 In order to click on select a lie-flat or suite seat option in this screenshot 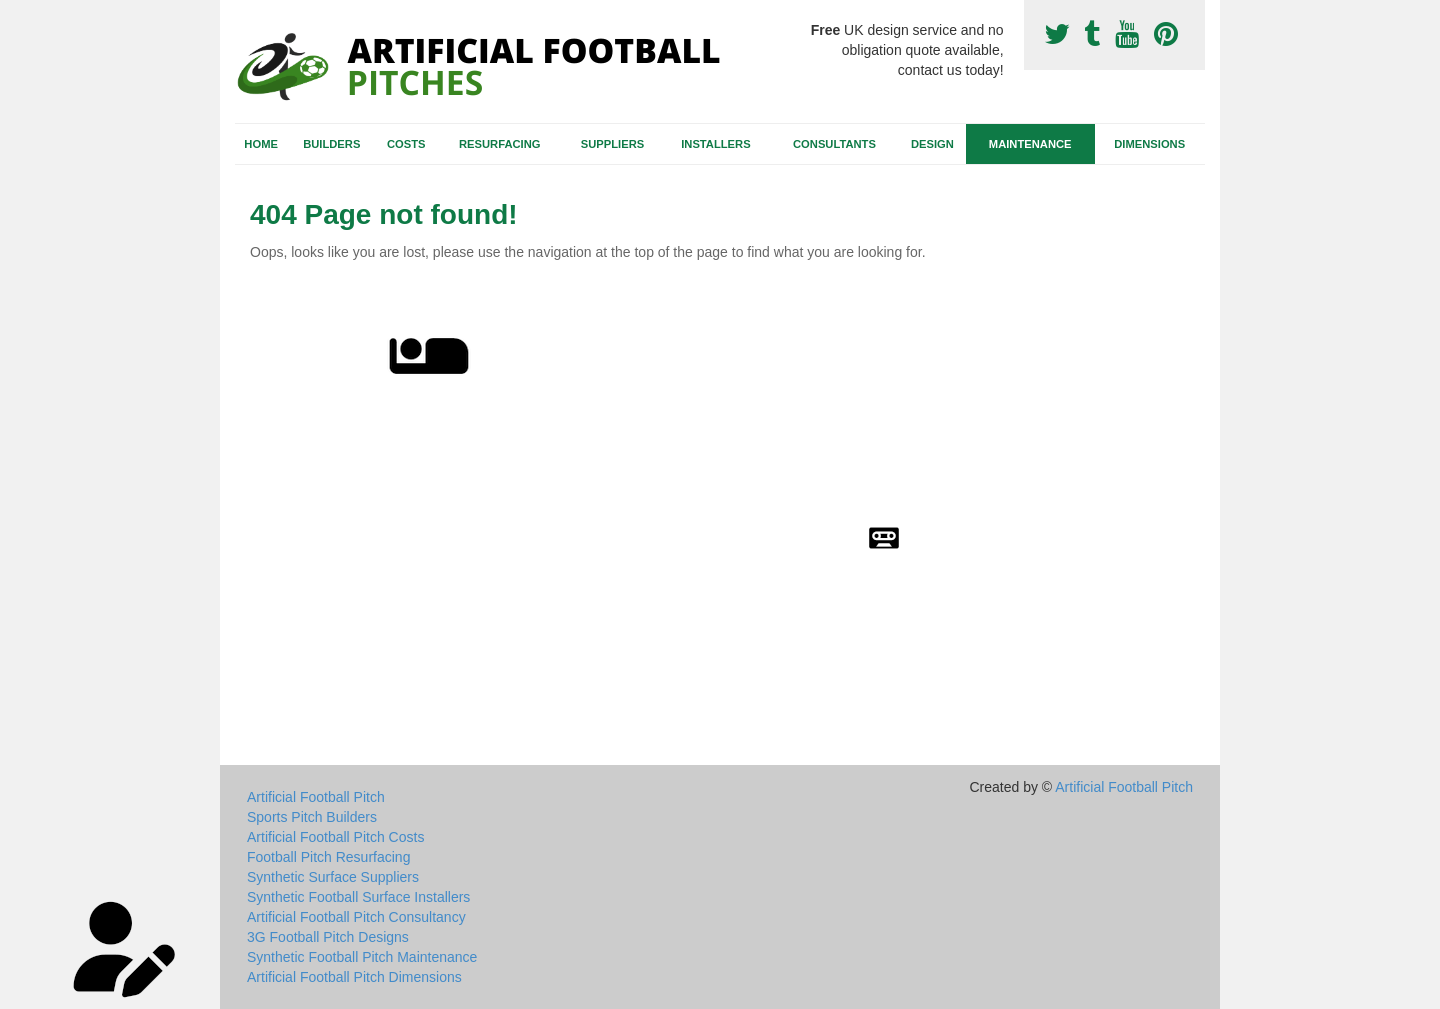, I will do `click(429, 356)`.